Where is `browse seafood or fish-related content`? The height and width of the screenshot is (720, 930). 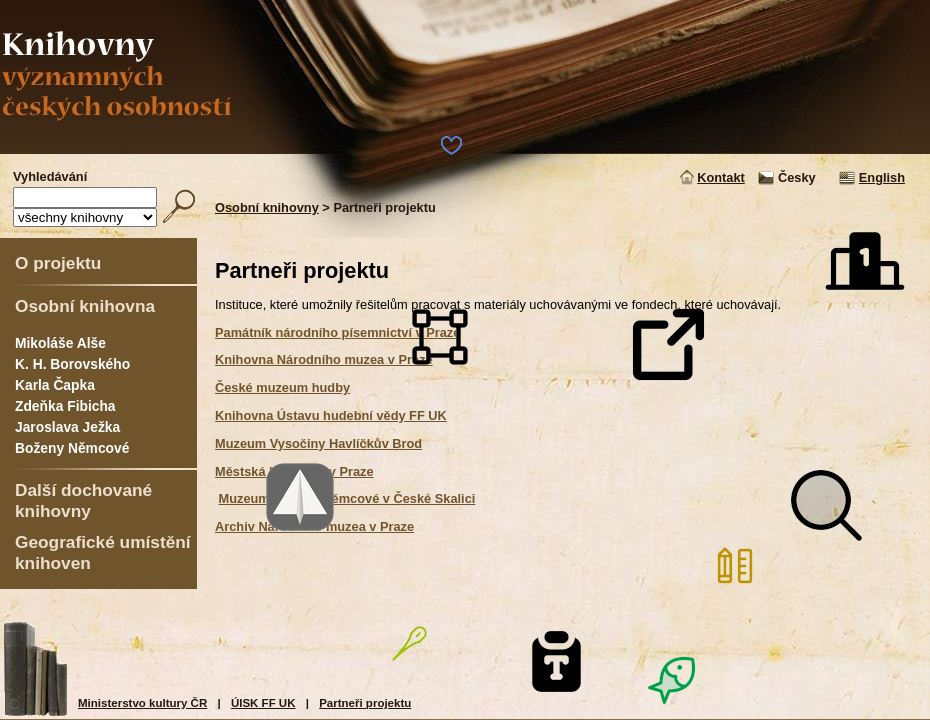 browse seafood or fish-related content is located at coordinates (674, 678).